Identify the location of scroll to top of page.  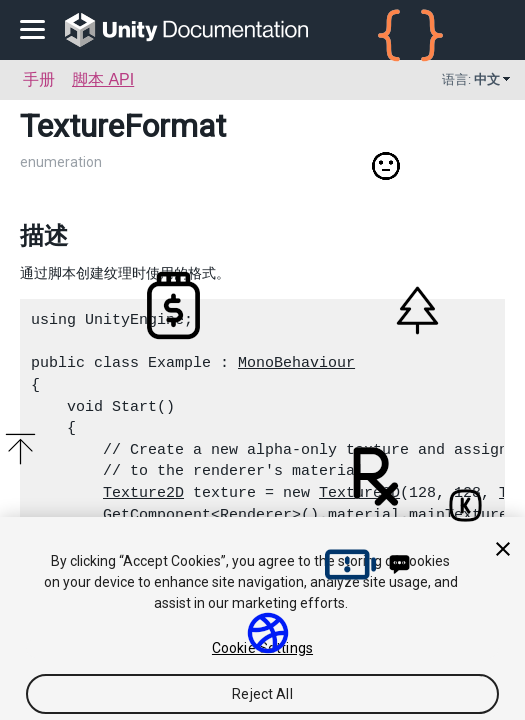
(20, 448).